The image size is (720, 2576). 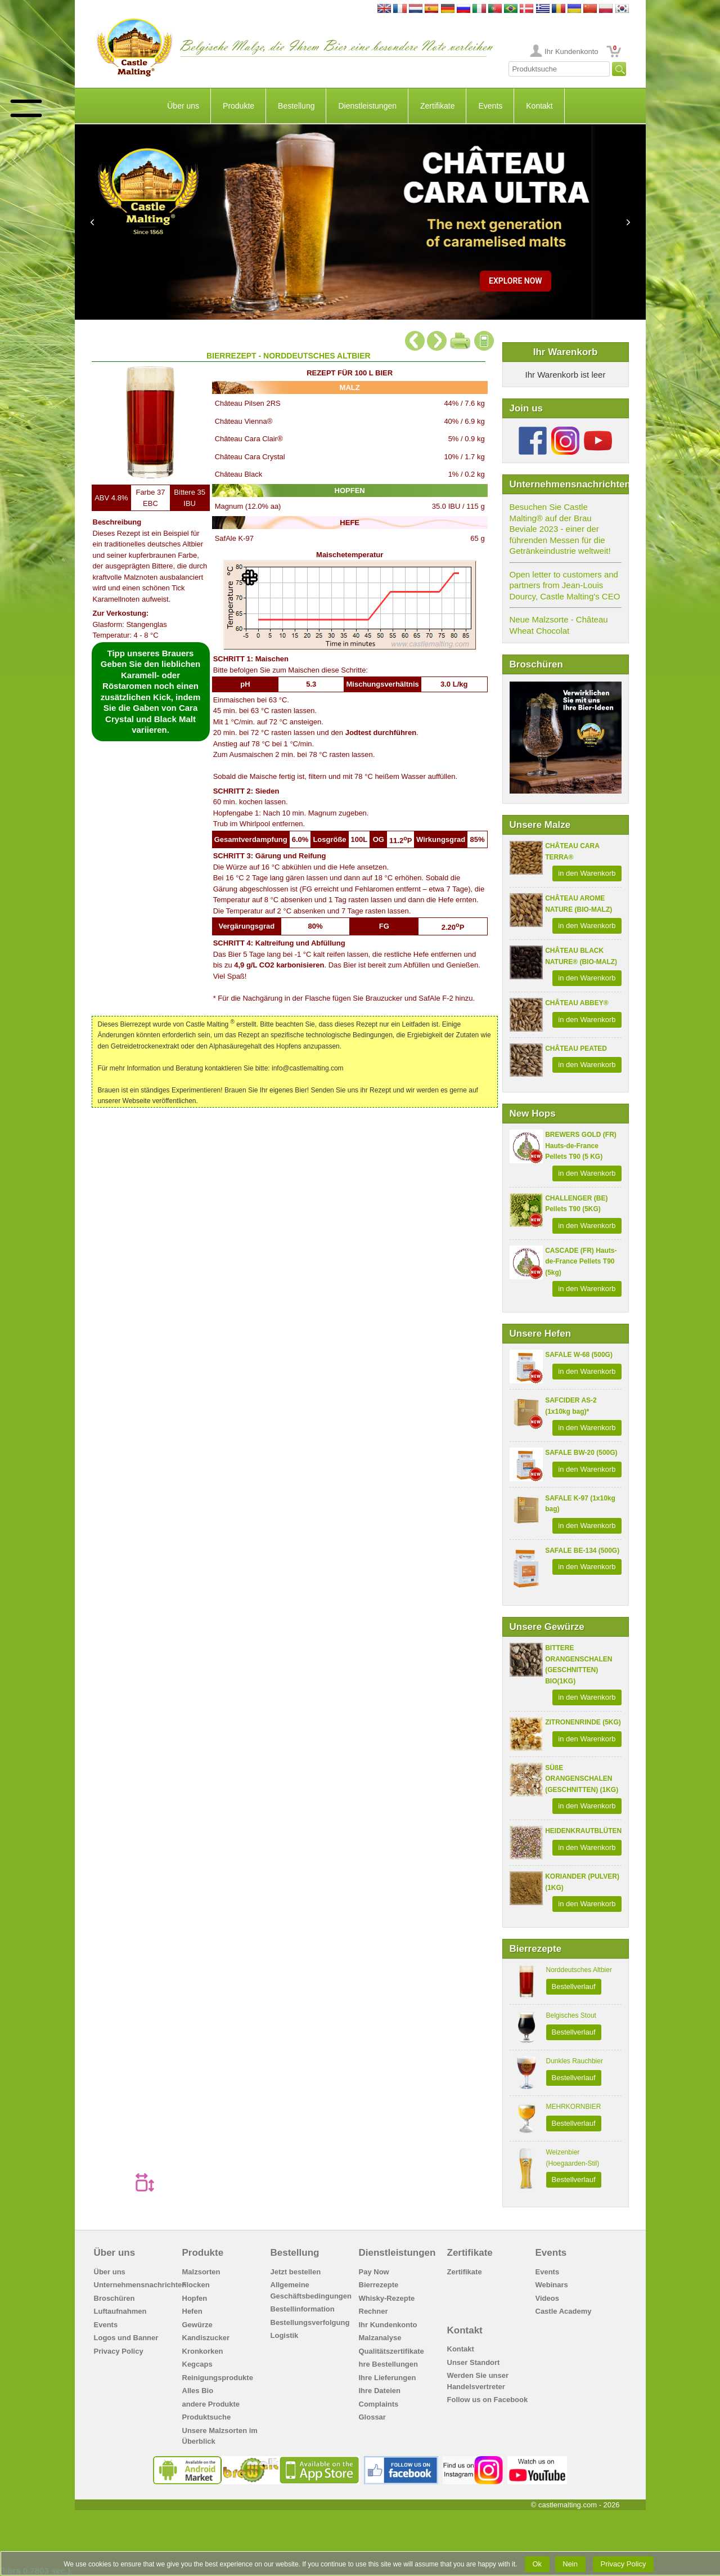 I want to click on open navigation menu, so click(x=26, y=108).